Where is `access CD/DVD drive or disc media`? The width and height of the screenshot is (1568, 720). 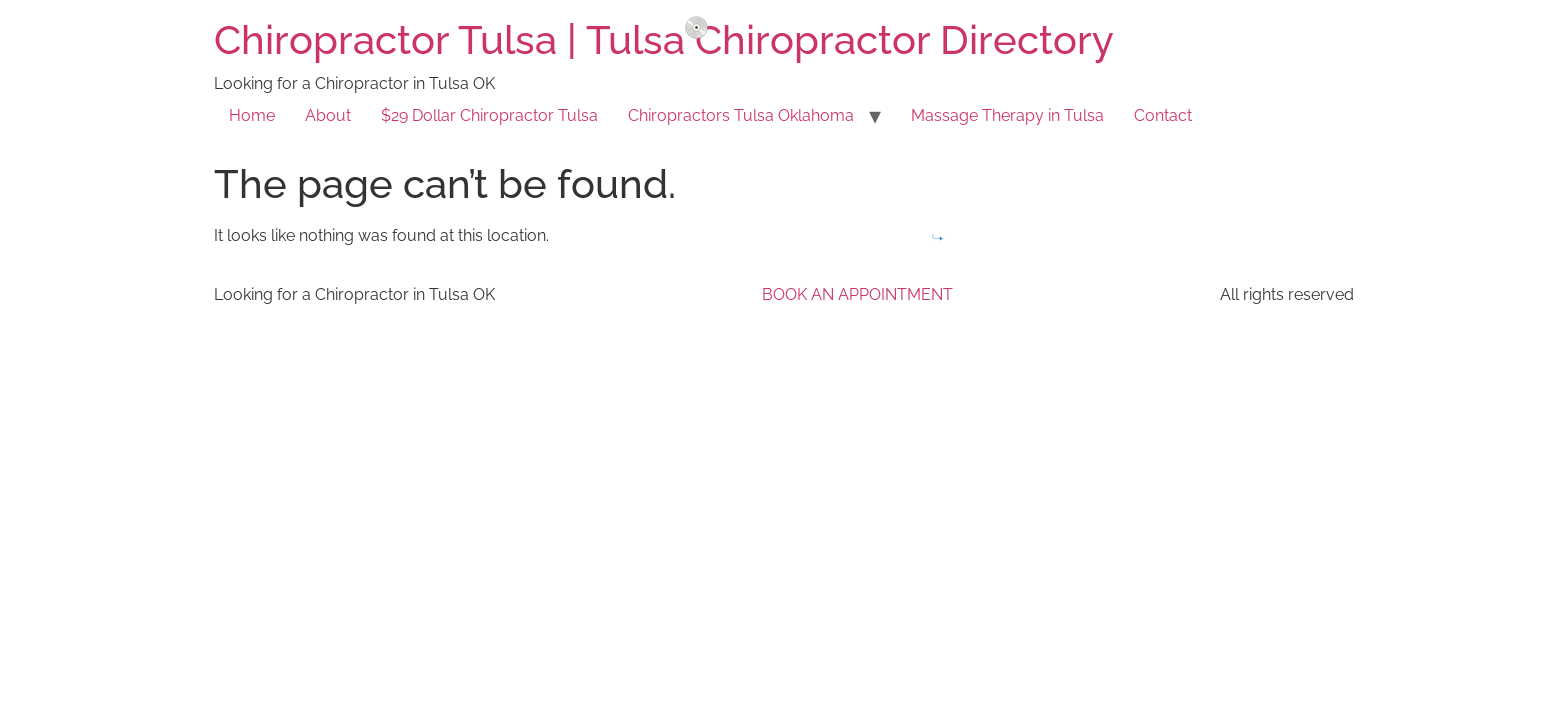 access CD/DVD drive or disc media is located at coordinates (696, 27).